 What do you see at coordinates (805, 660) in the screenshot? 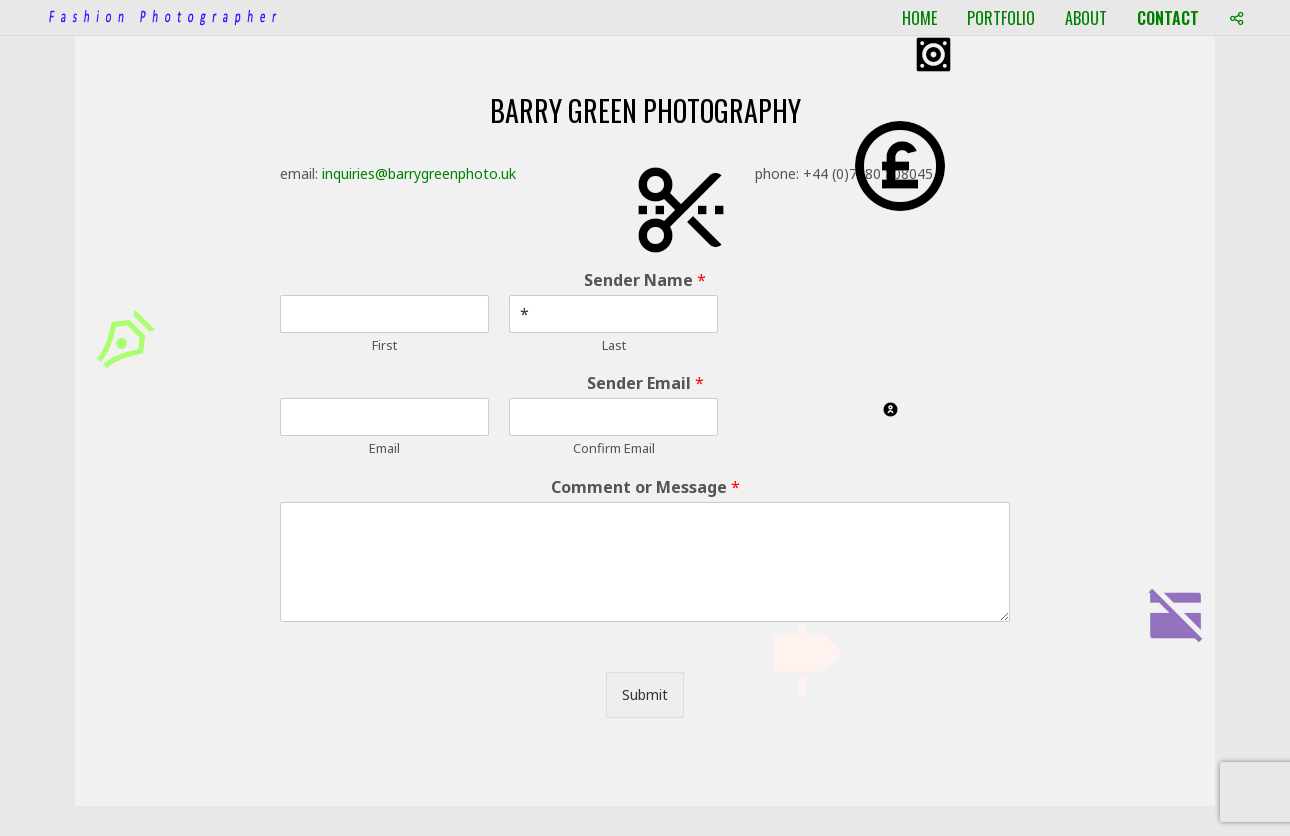
I see `get directions or navigate to a destination` at bounding box center [805, 660].